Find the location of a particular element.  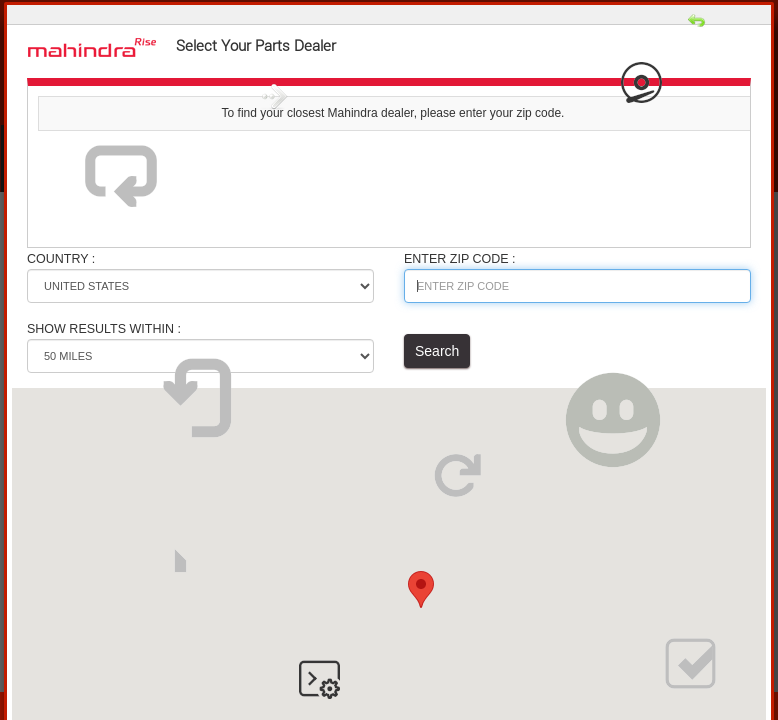

wrap text or content to the next line is located at coordinates (203, 398).